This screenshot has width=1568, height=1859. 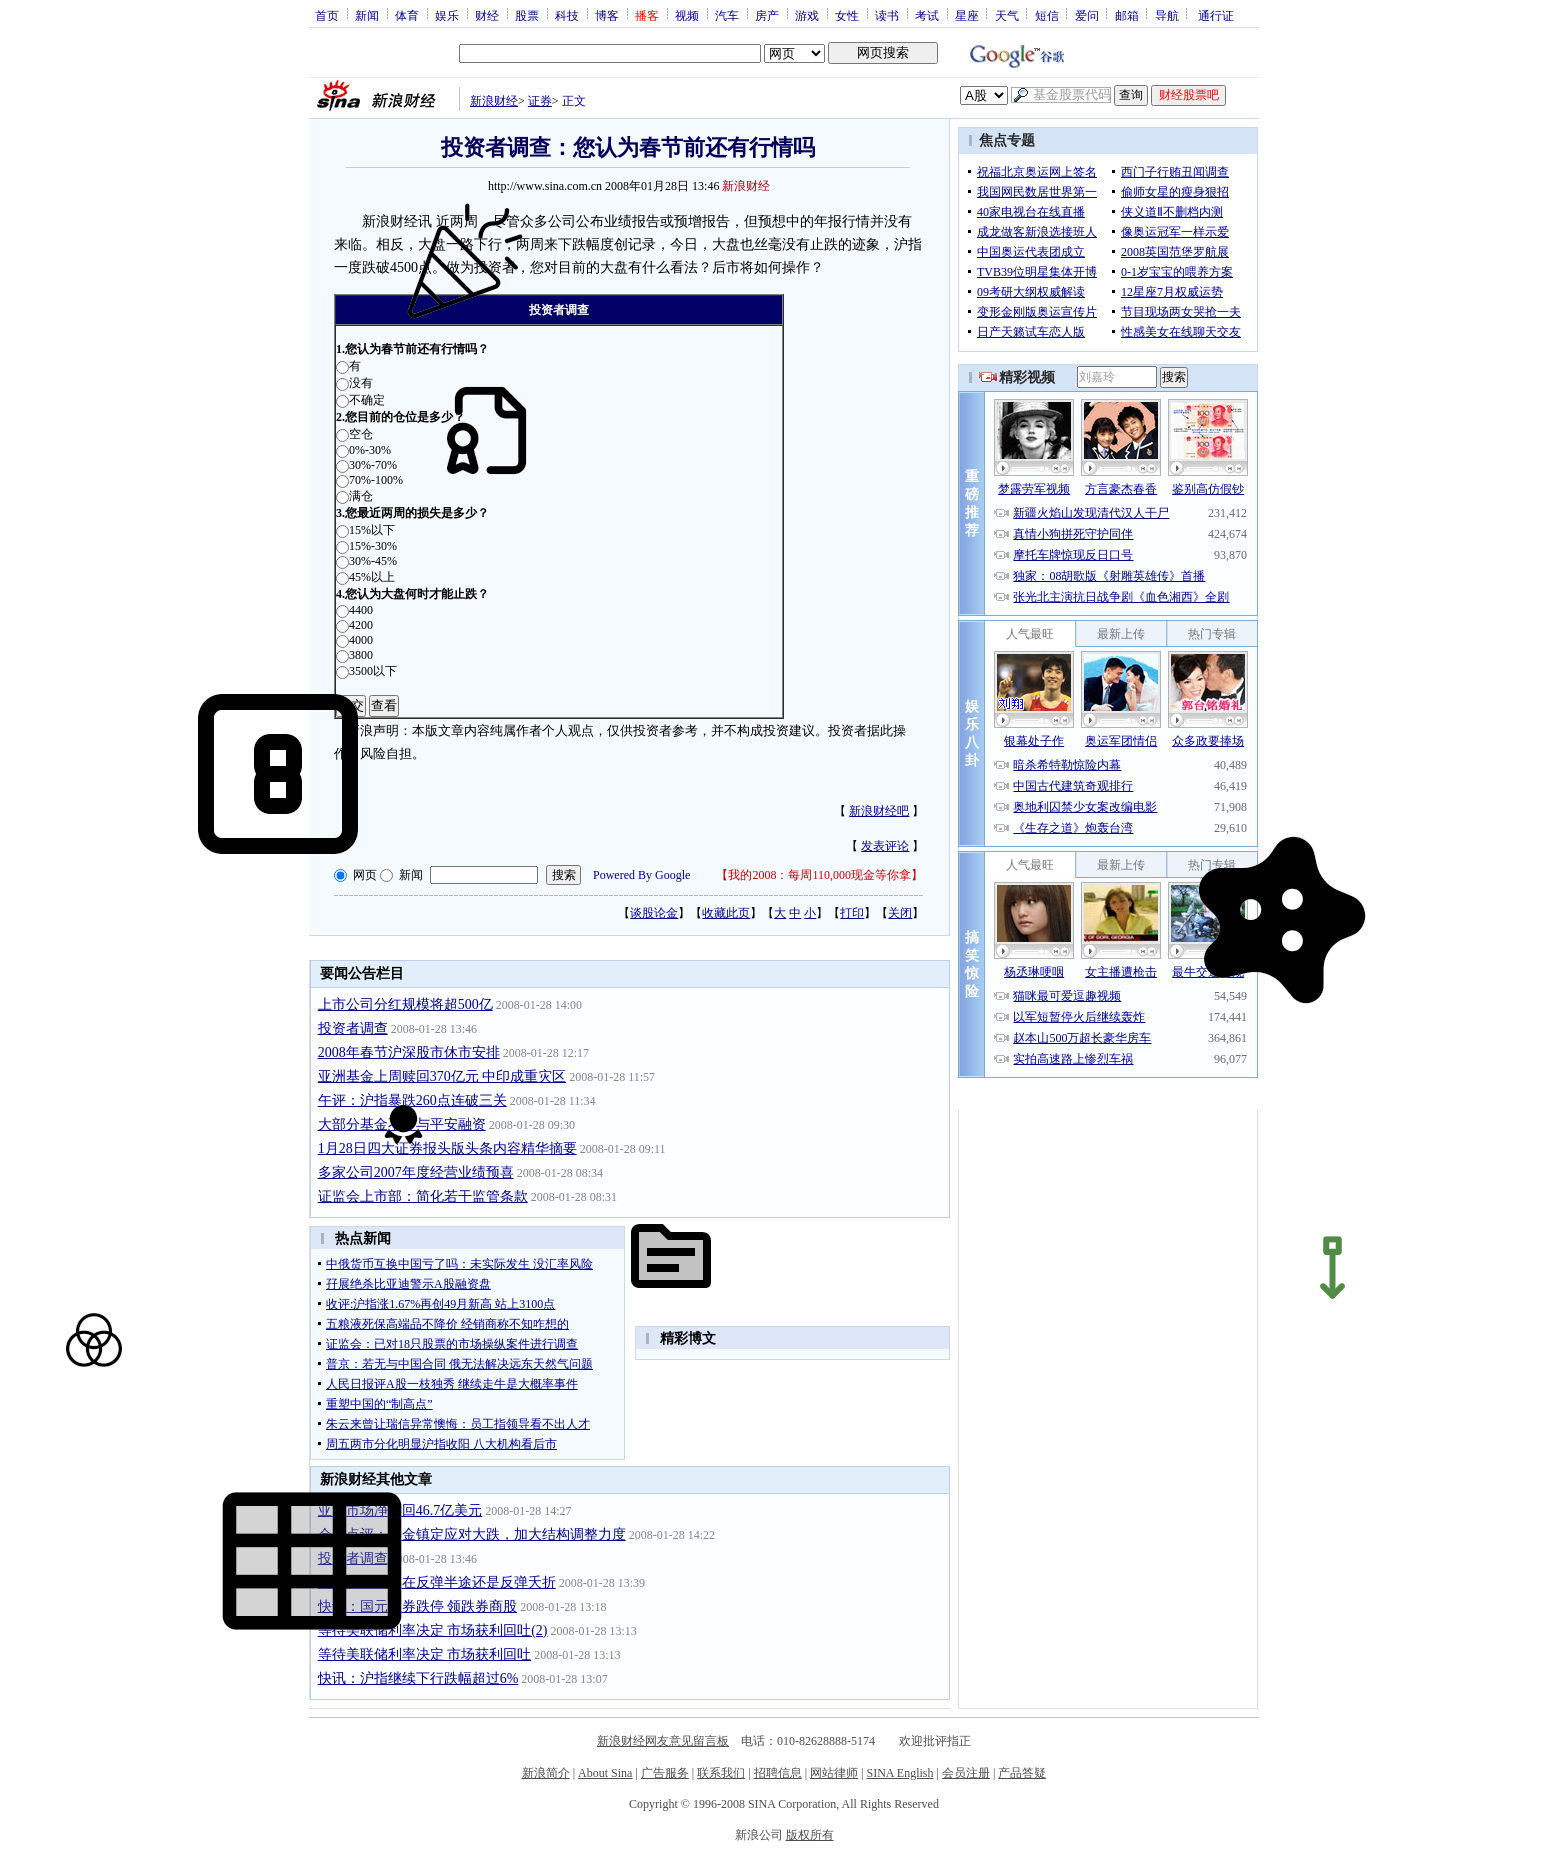 What do you see at coordinates (94, 1341) in the screenshot?
I see `view overlapping data or shared elements` at bounding box center [94, 1341].